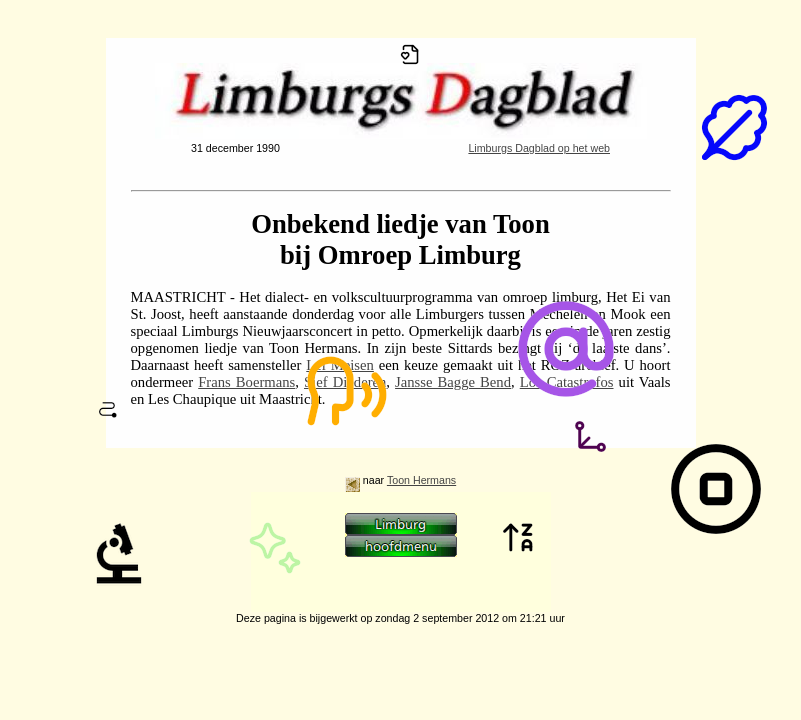 The width and height of the screenshot is (801, 720). Describe the element at coordinates (518, 537) in the screenshot. I see `sort items in reverse alphabetical order (Z to A)` at that location.